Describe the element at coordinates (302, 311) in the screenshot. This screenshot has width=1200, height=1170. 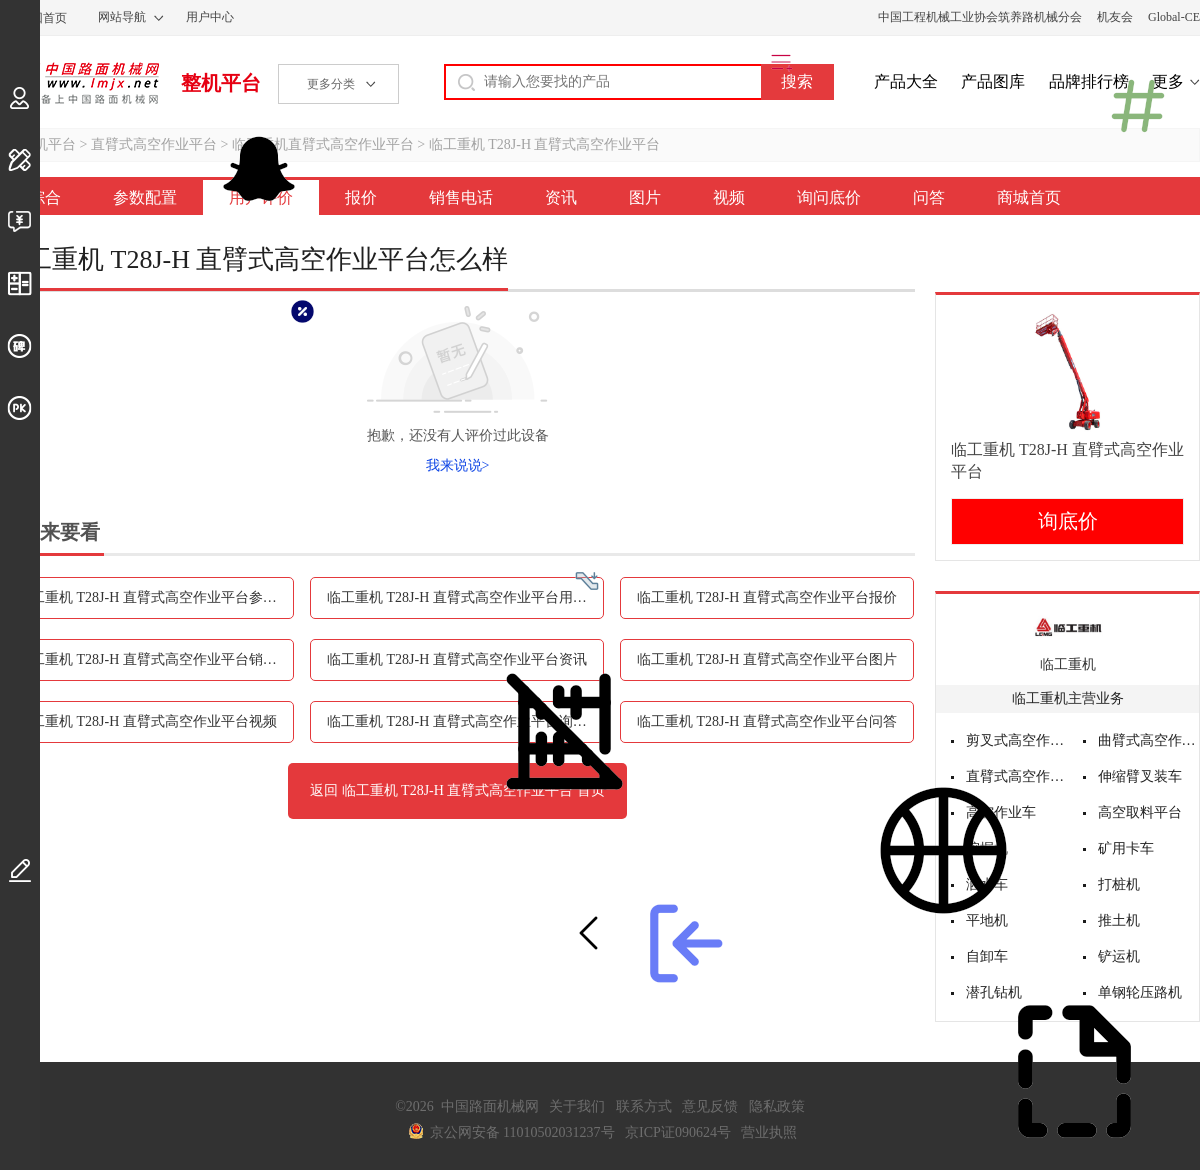
I see `view available discounts or promotions` at that location.